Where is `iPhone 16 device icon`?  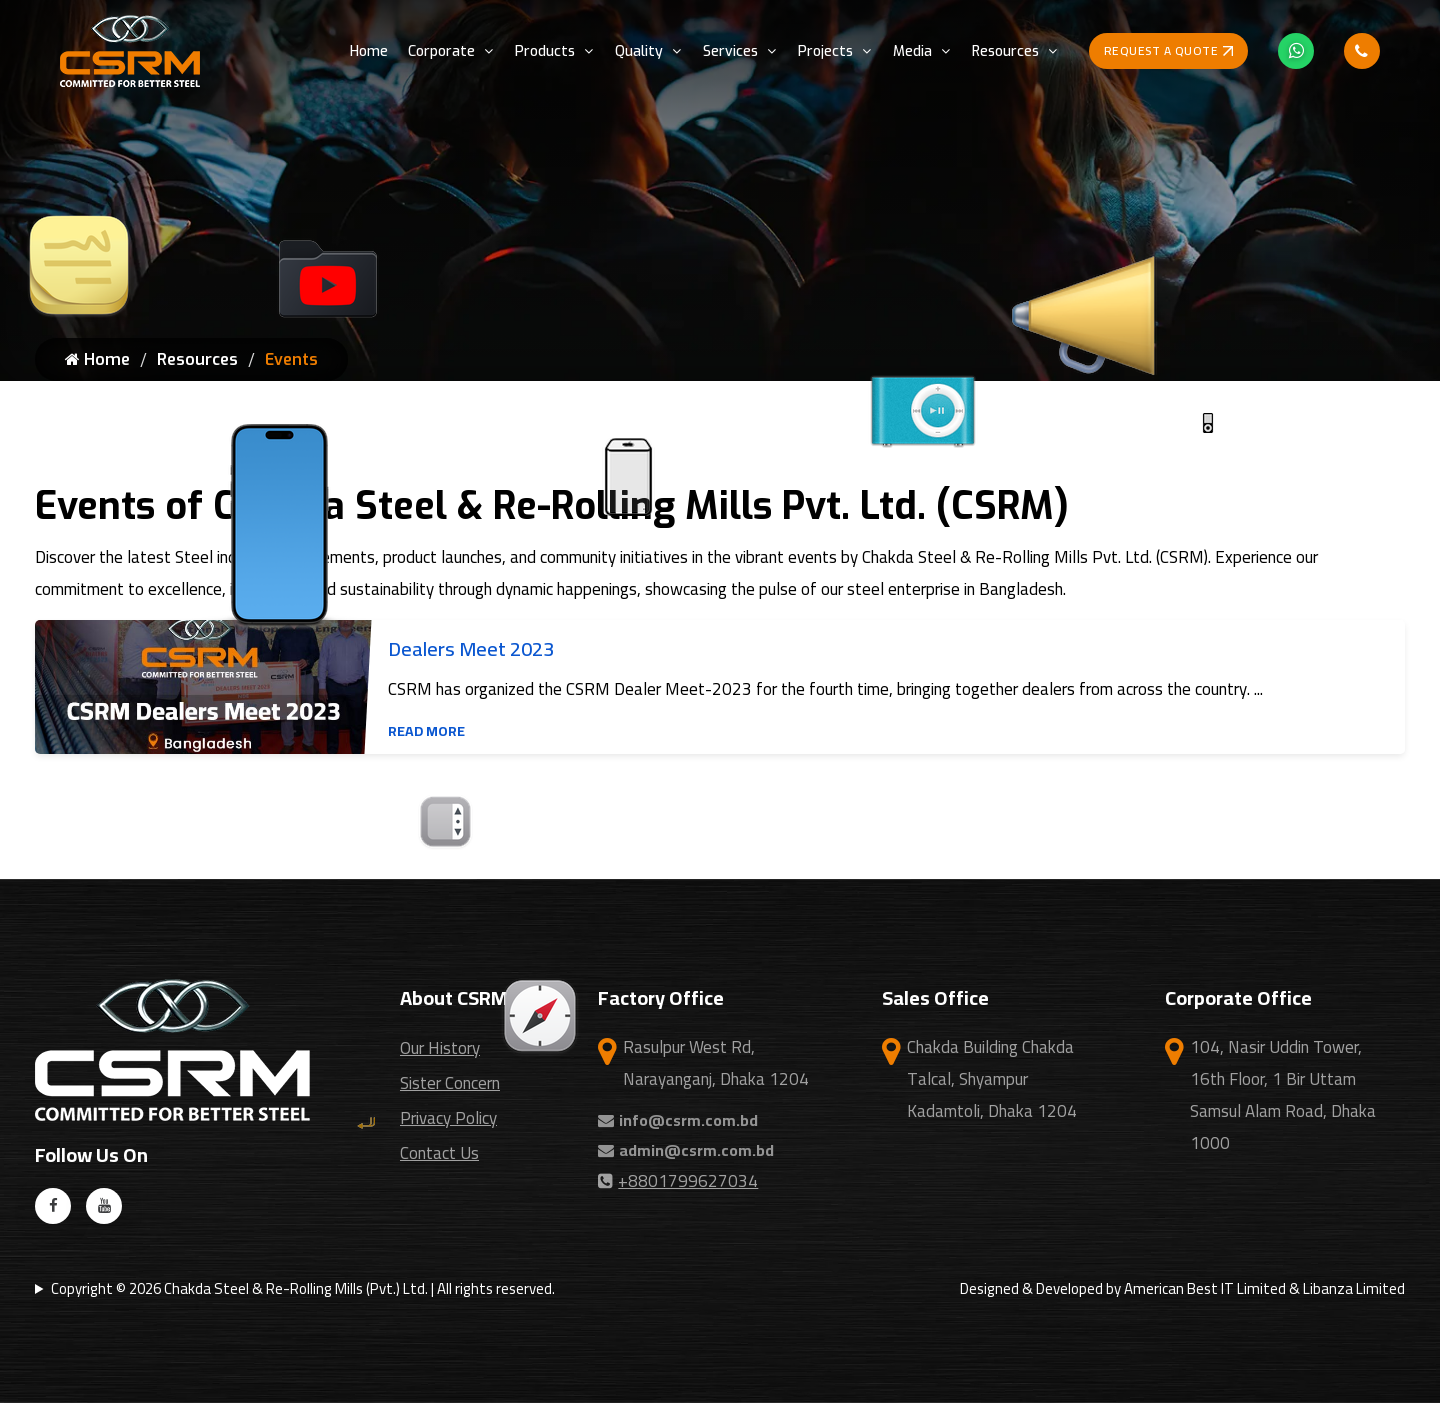 iPhone 16 device icon is located at coordinates (279, 527).